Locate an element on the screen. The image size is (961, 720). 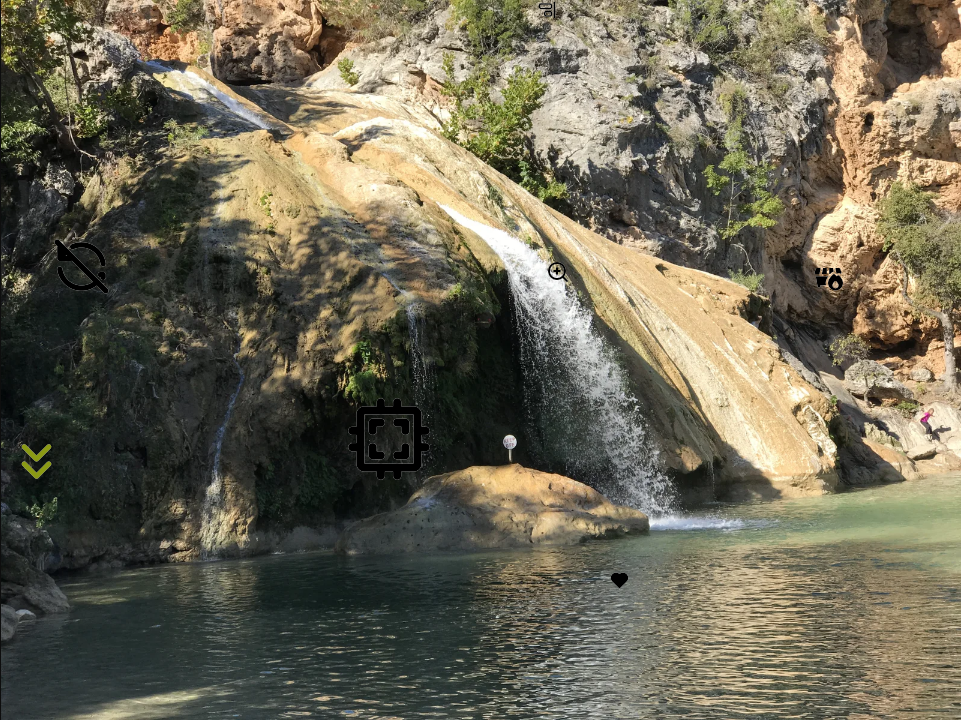
refresh or sync is disabled is located at coordinates (81, 266).